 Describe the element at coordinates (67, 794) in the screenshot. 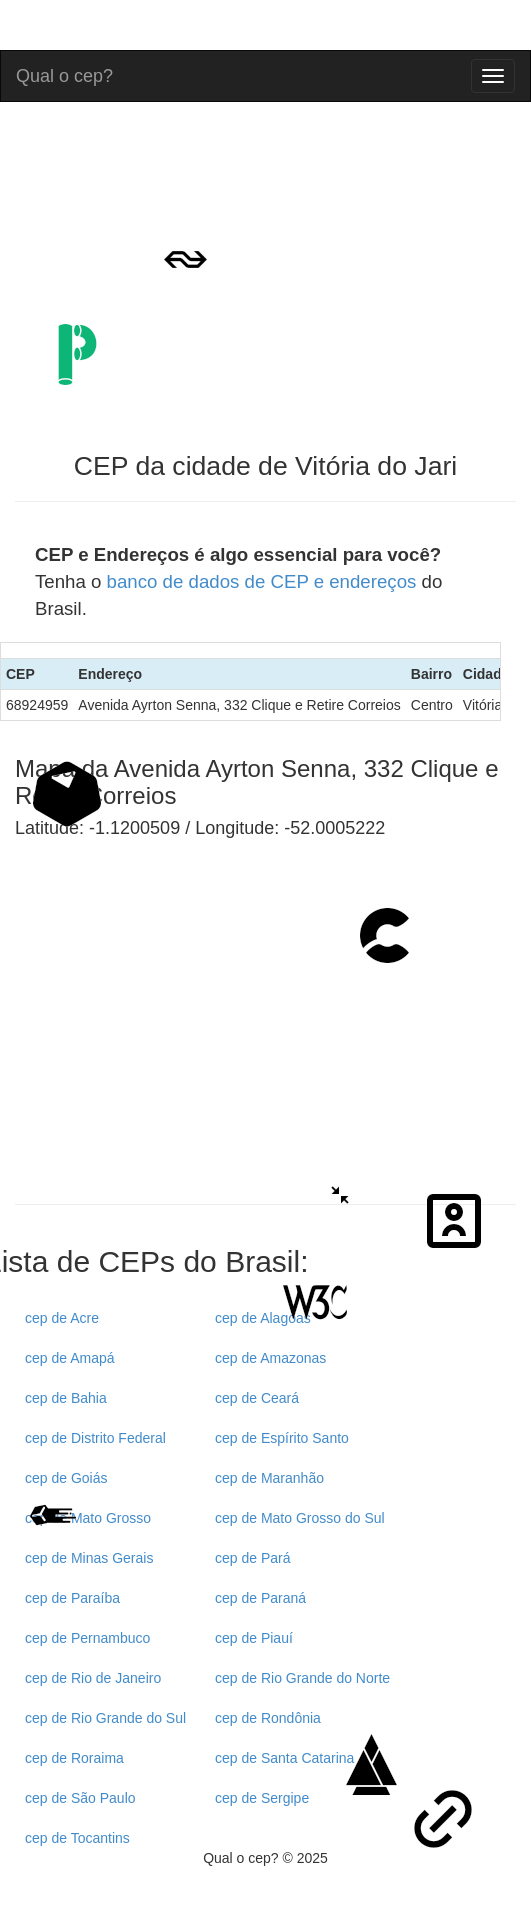

I see `open RunKit node.js playground` at that location.